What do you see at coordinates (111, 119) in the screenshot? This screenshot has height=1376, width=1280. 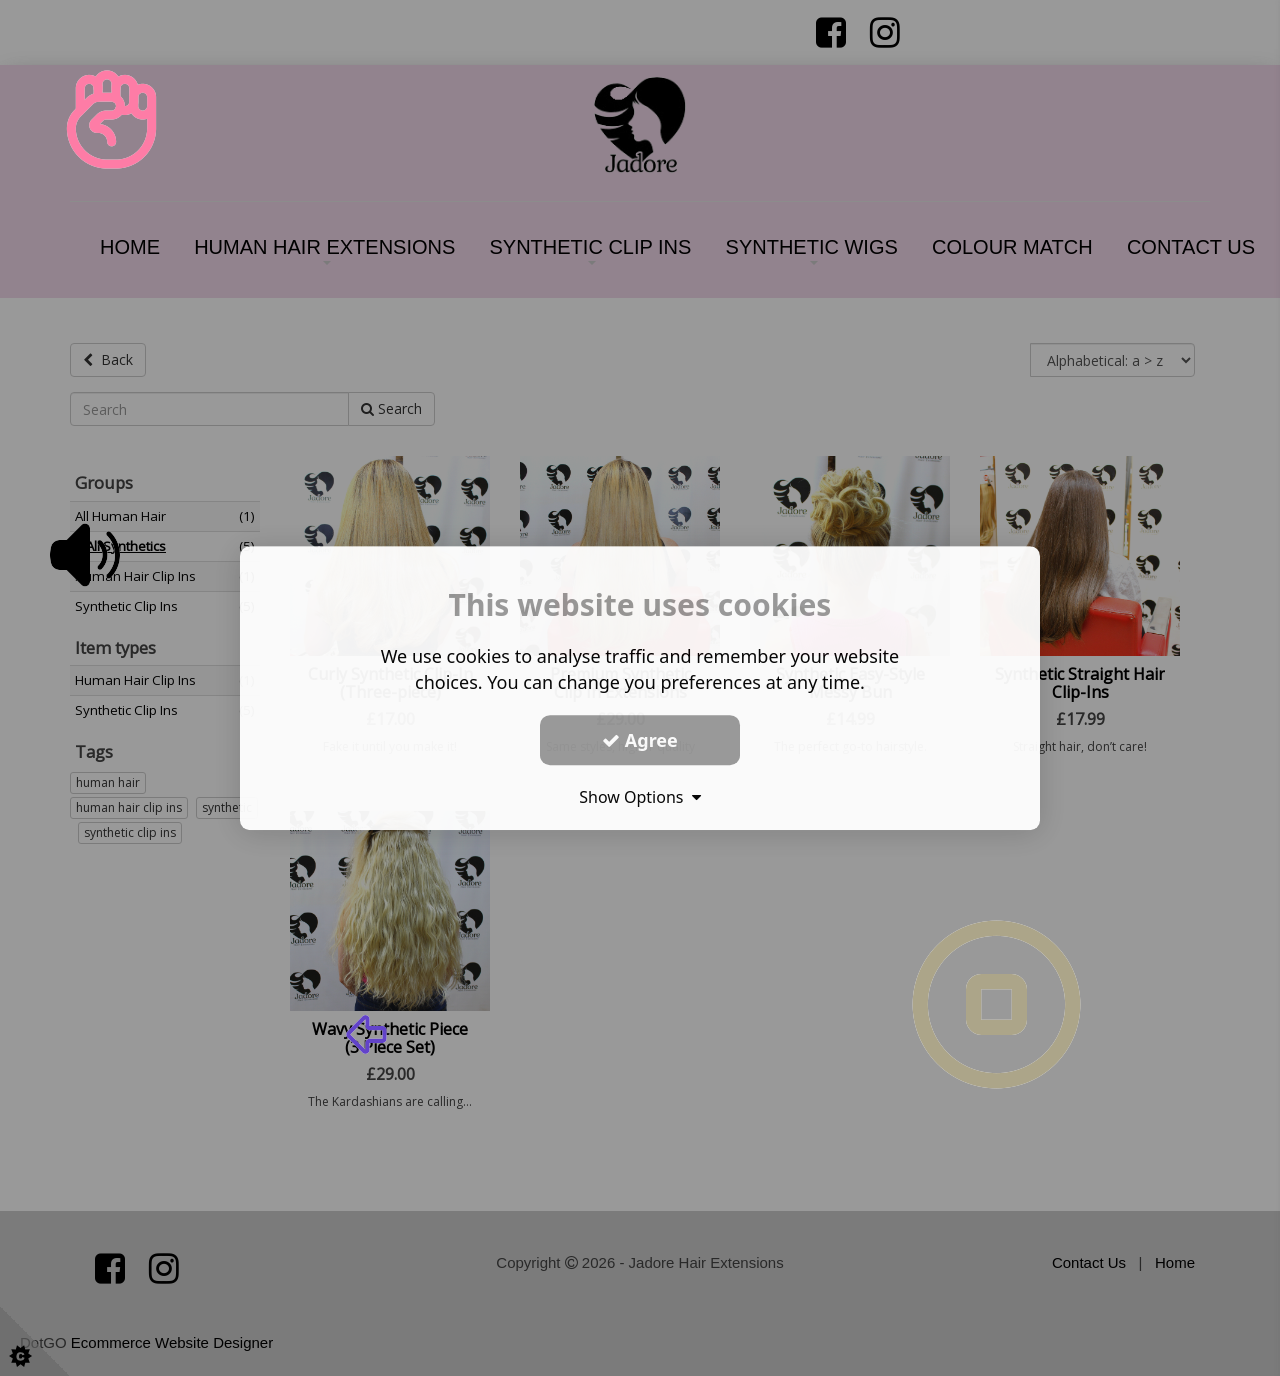 I see `indicate solidarity or support` at bounding box center [111, 119].